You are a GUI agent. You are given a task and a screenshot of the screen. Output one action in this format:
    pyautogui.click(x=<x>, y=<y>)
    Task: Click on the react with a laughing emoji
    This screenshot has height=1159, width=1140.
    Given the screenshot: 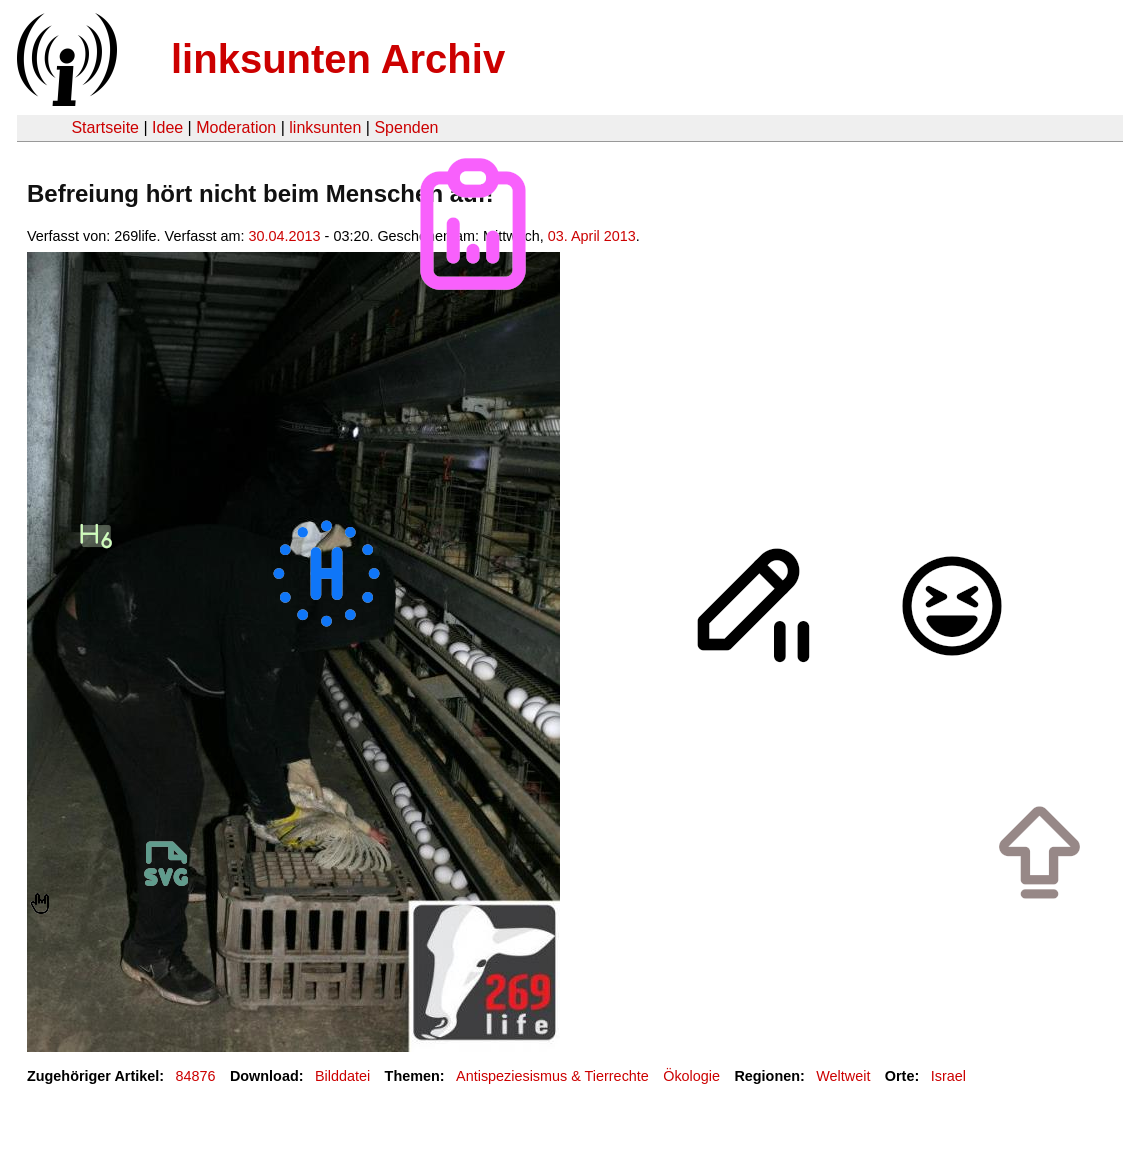 What is the action you would take?
    pyautogui.click(x=952, y=606)
    